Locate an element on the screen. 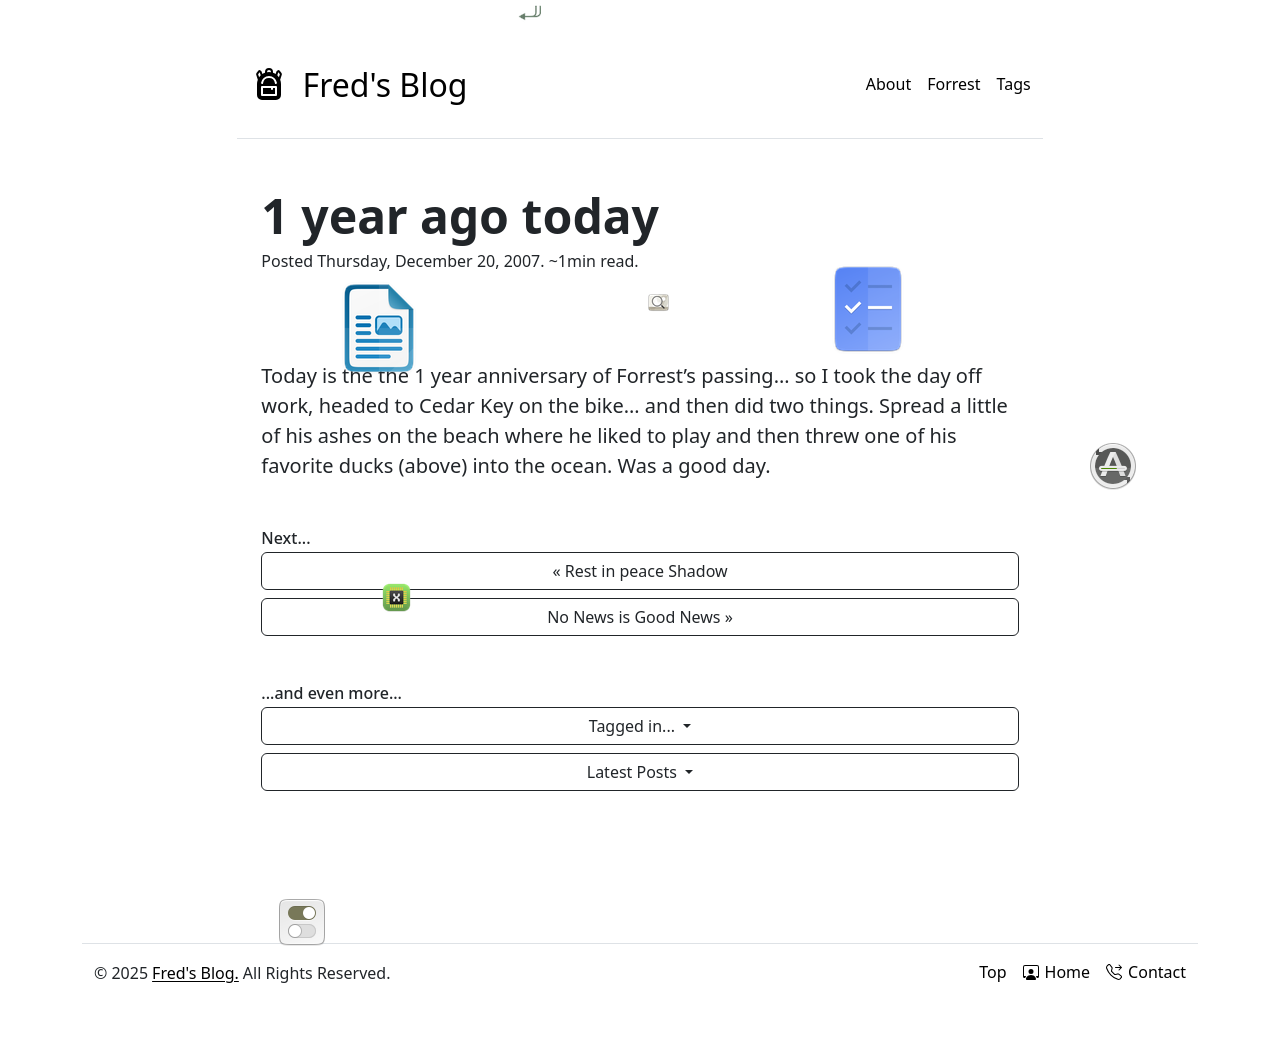  access system settings or preferences is located at coordinates (302, 922).